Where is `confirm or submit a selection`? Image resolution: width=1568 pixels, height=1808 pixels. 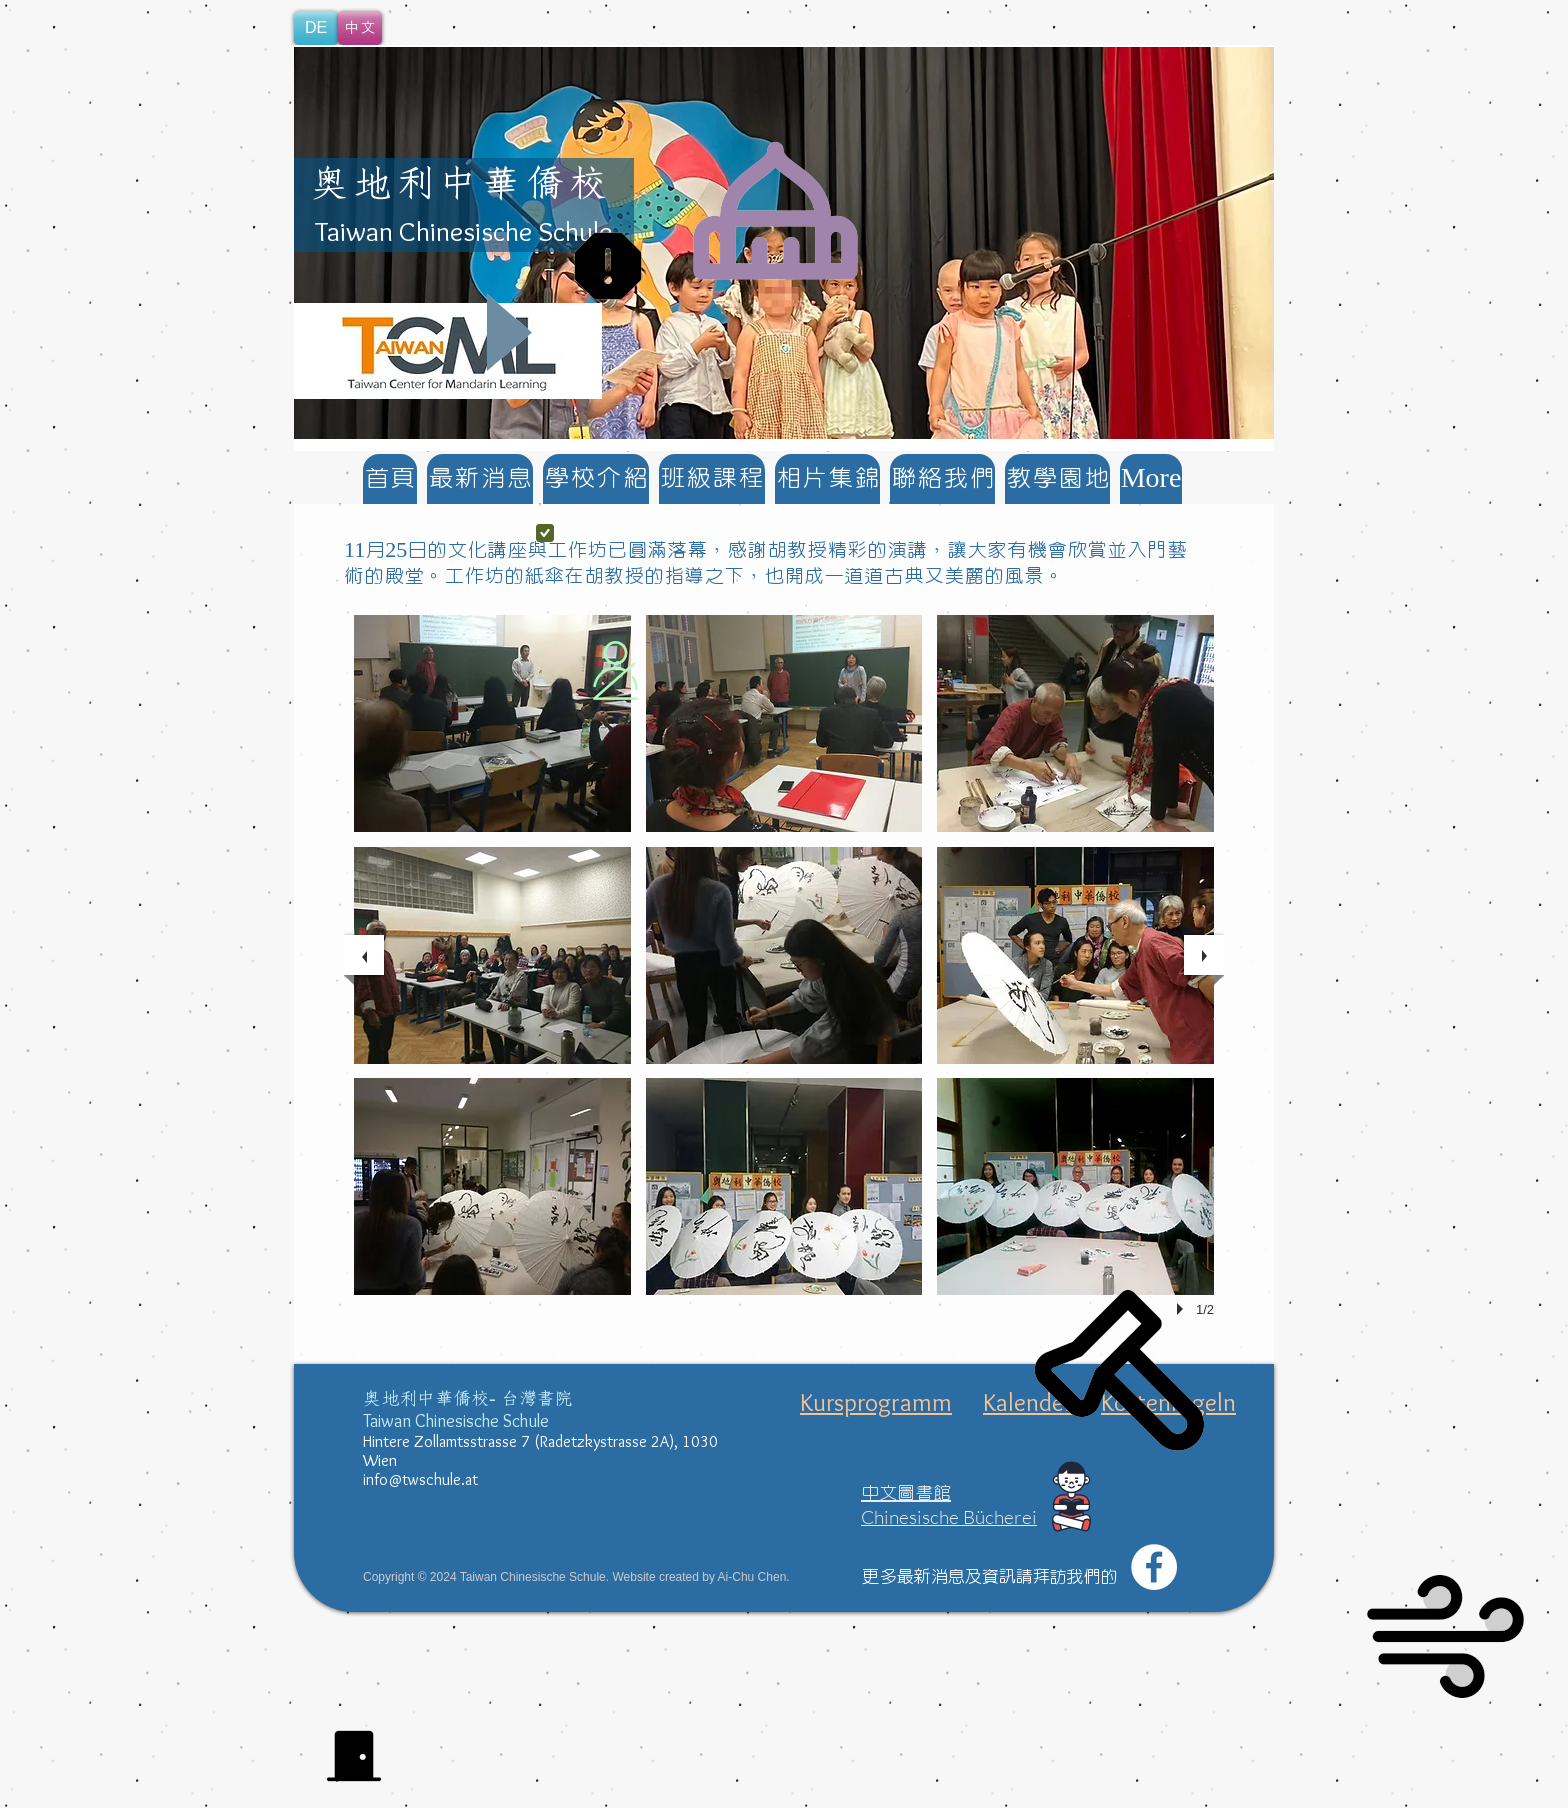 confirm or submit a selection is located at coordinates (545, 533).